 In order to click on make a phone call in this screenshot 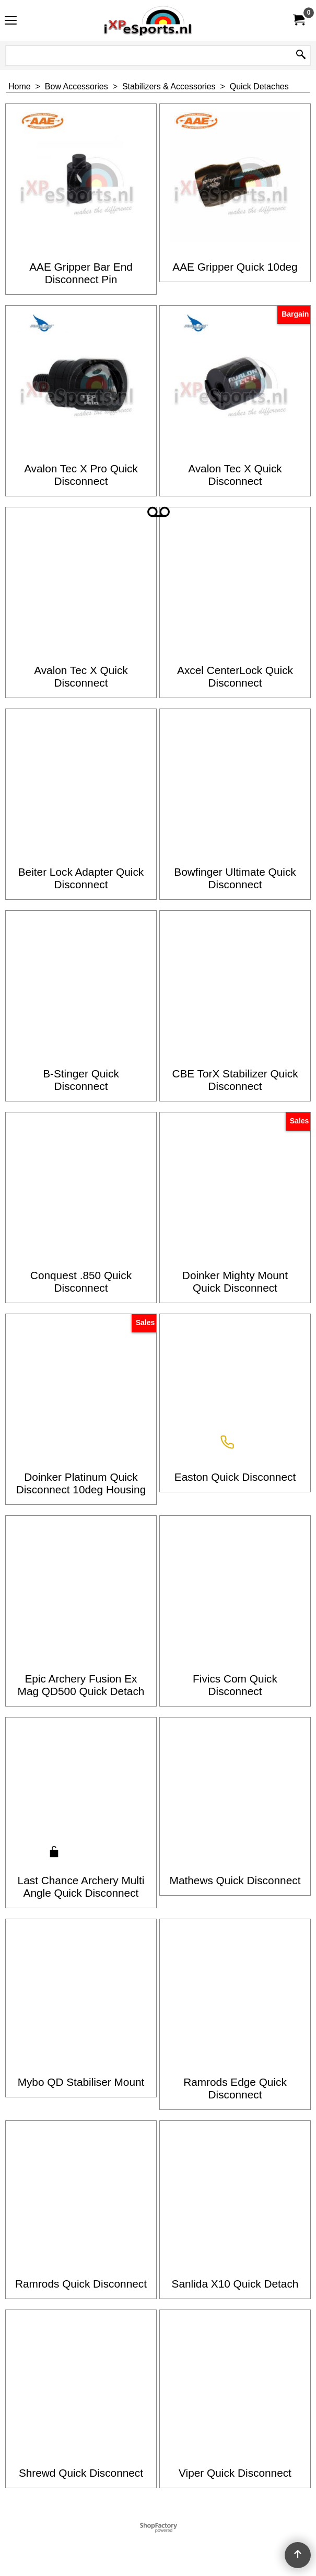, I will do `click(227, 1442)`.